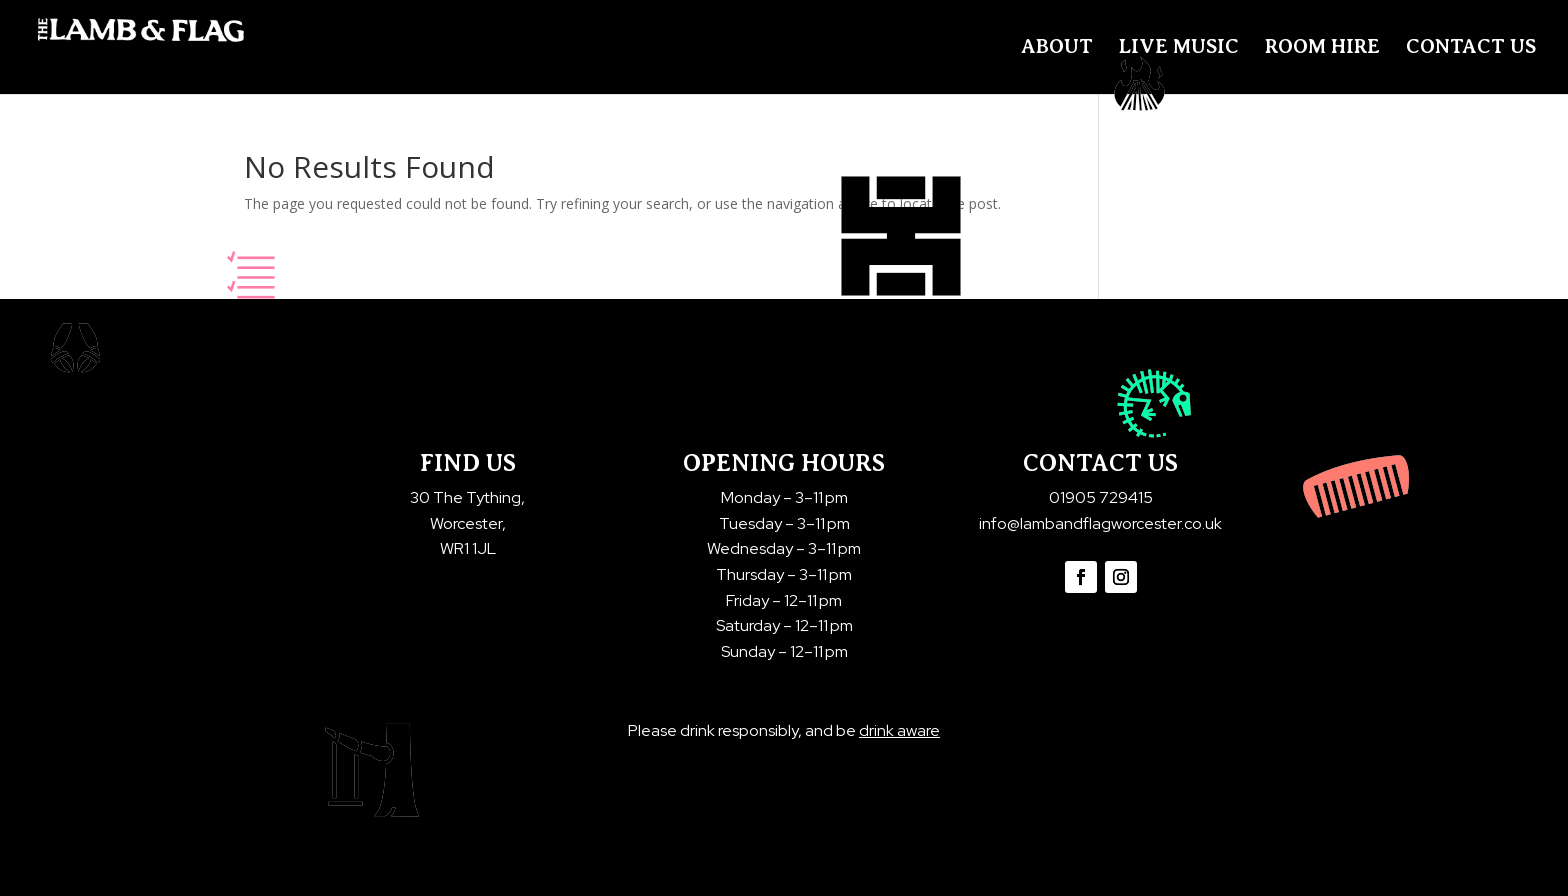 The height and width of the screenshot is (896, 1568). What do you see at coordinates (75, 347) in the screenshot?
I see `select claw attack ability` at bounding box center [75, 347].